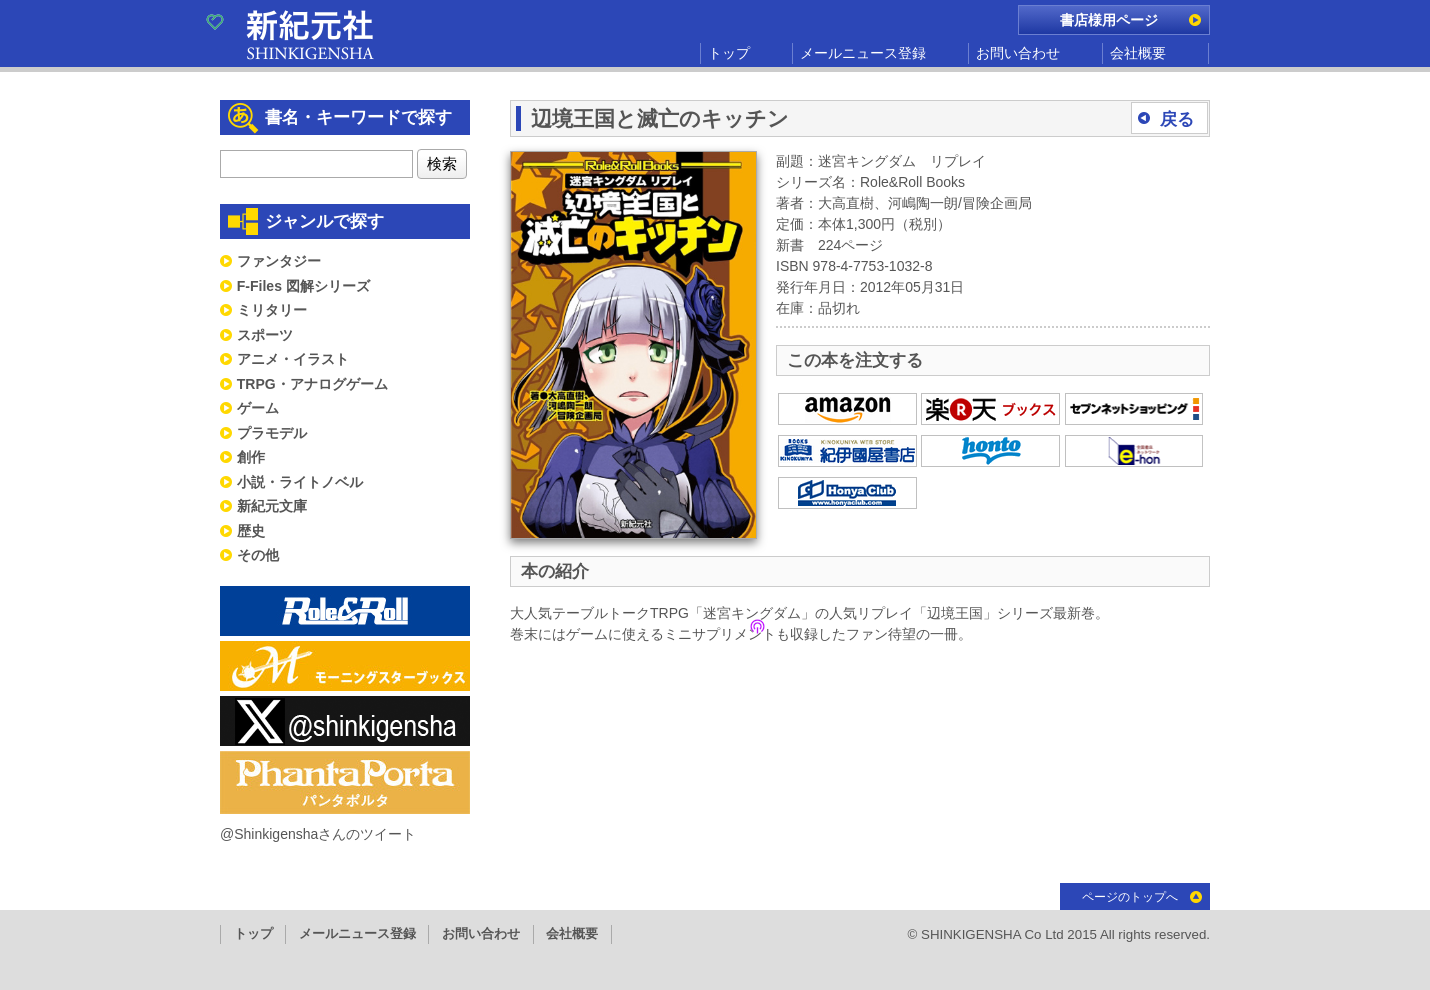  What do you see at coordinates (215, 22) in the screenshot?
I see `add item to favorites` at bounding box center [215, 22].